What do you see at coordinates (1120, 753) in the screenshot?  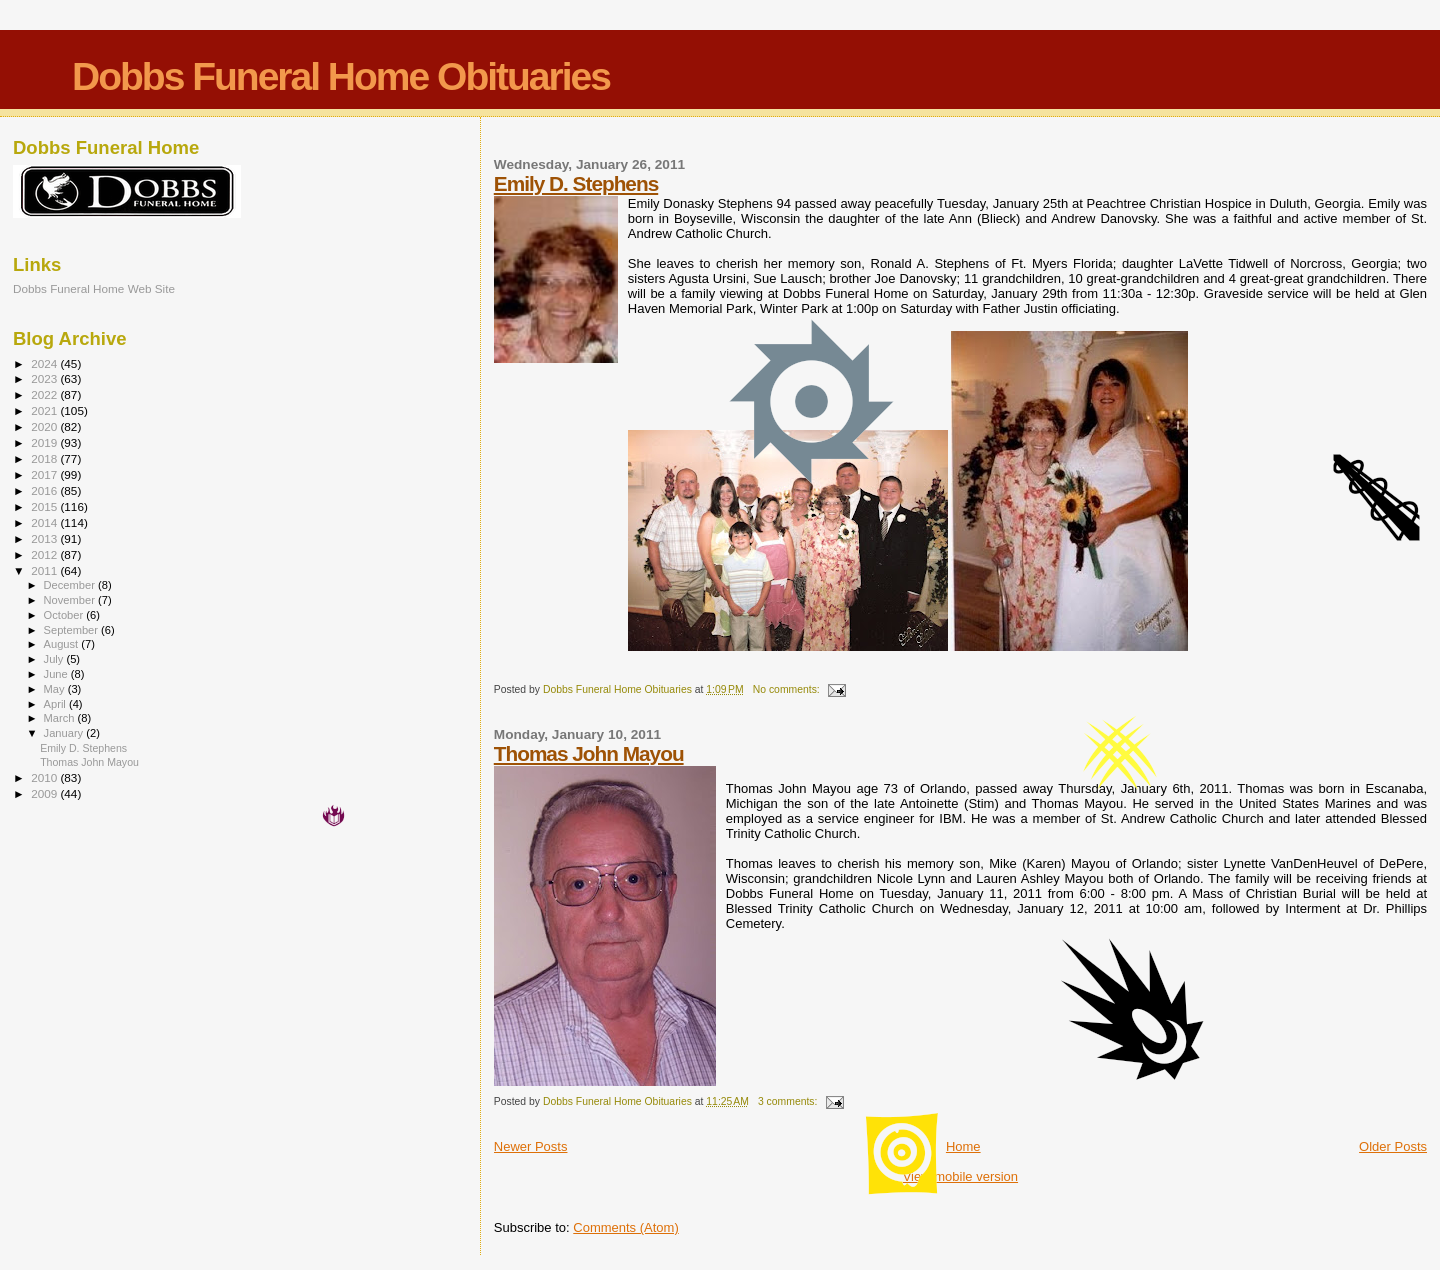 I see `attack or slash action in a game` at bounding box center [1120, 753].